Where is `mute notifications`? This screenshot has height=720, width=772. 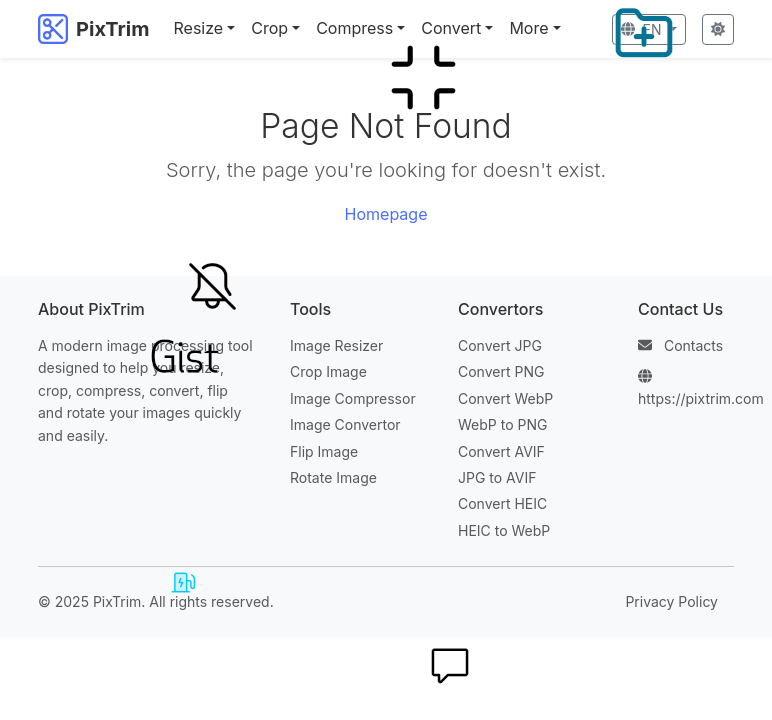
mute notifications is located at coordinates (212, 286).